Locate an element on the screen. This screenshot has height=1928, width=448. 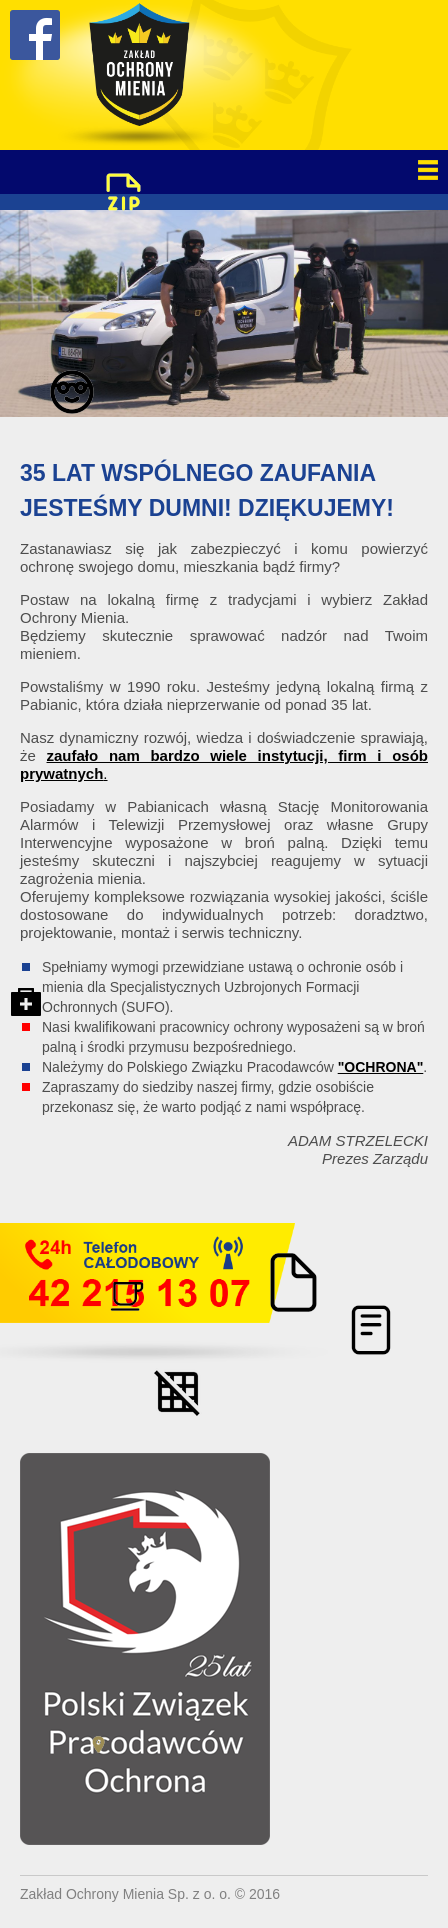
disable grid view is located at coordinates (178, 1392).